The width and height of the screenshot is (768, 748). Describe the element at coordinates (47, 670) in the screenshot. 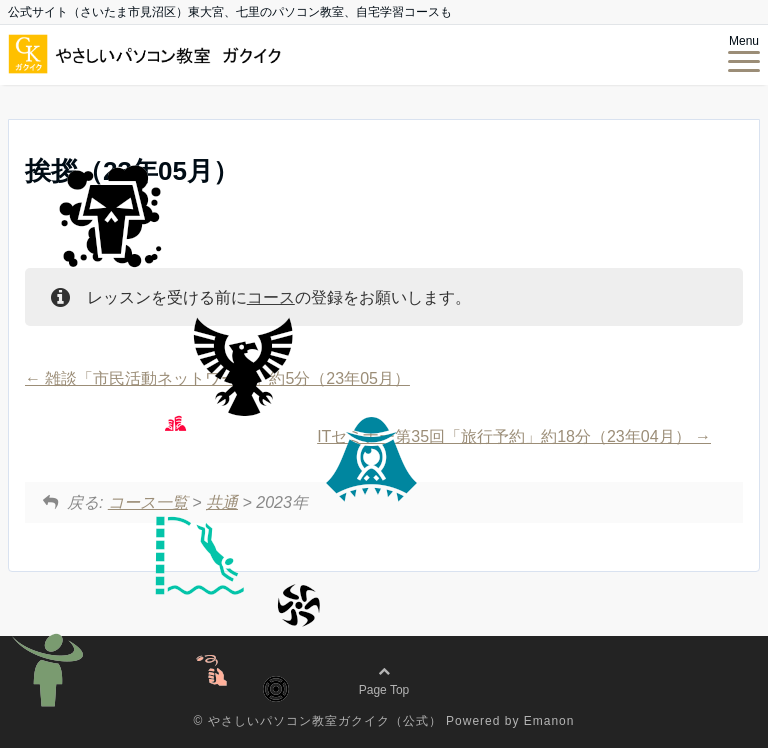

I see `indicates a character or avatar with special status` at that location.